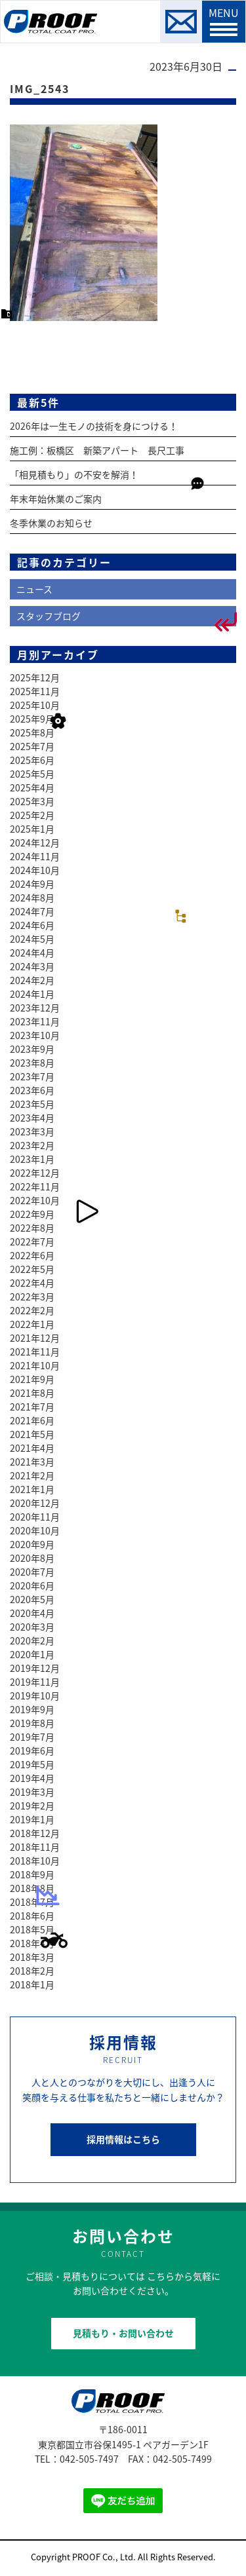  What do you see at coordinates (7, 314) in the screenshot?
I see `access folder containing code snippets` at bounding box center [7, 314].